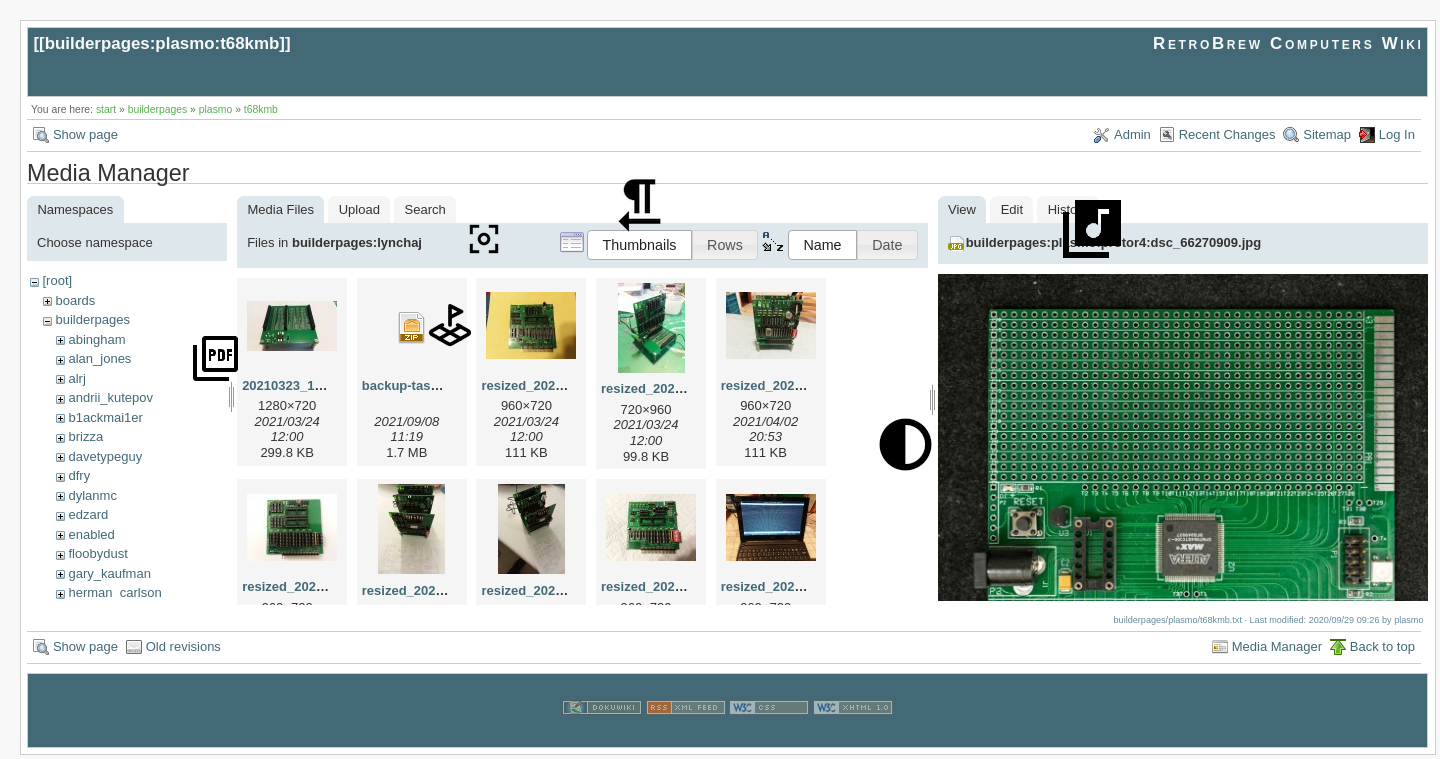 The width and height of the screenshot is (1440, 759). Describe the element at coordinates (484, 239) in the screenshot. I see `focus camera on a subject` at that location.